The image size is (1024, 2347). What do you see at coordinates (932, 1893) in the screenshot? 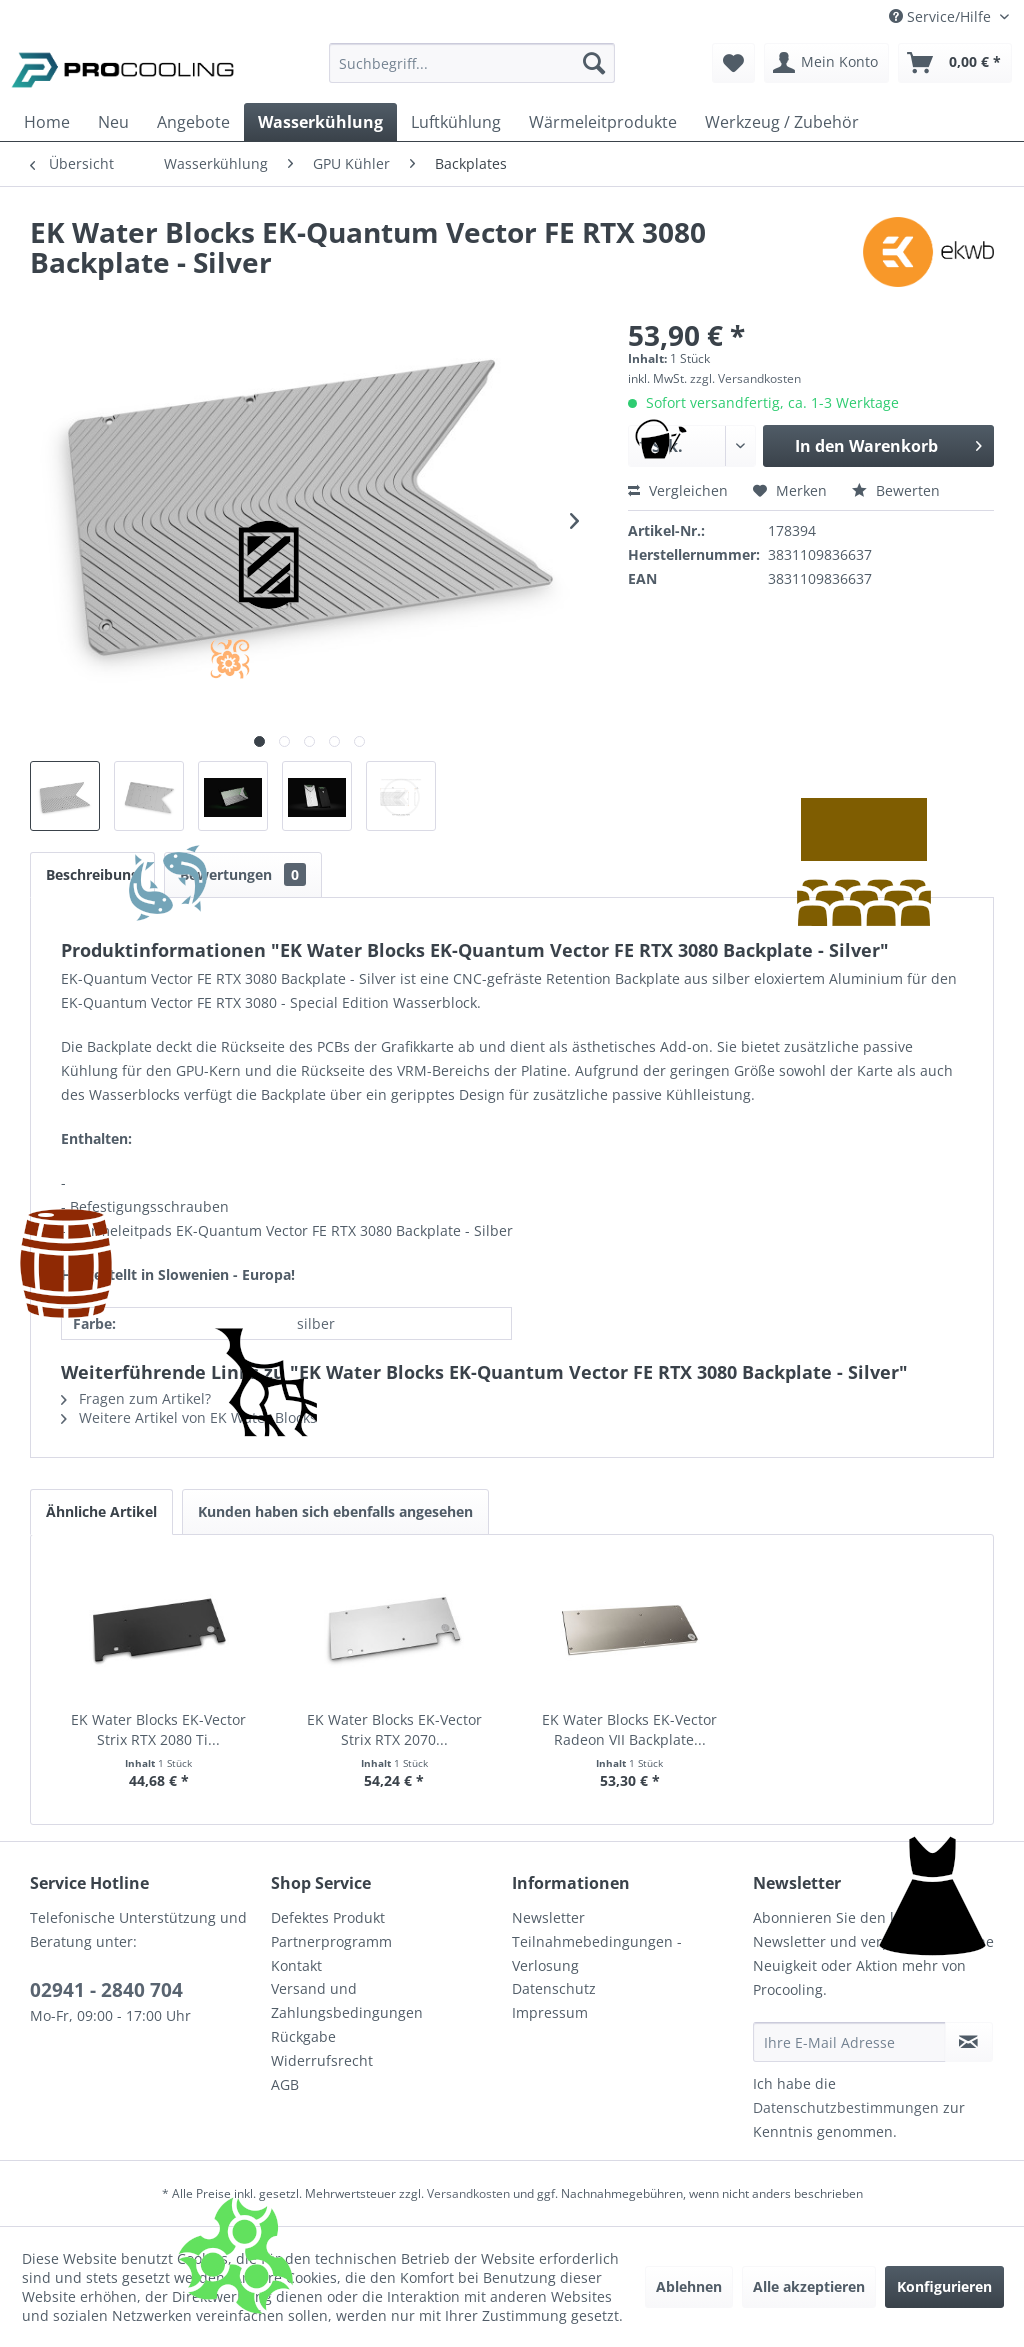
I see `browse dresses or women's clothing` at bounding box center [932, 1893].